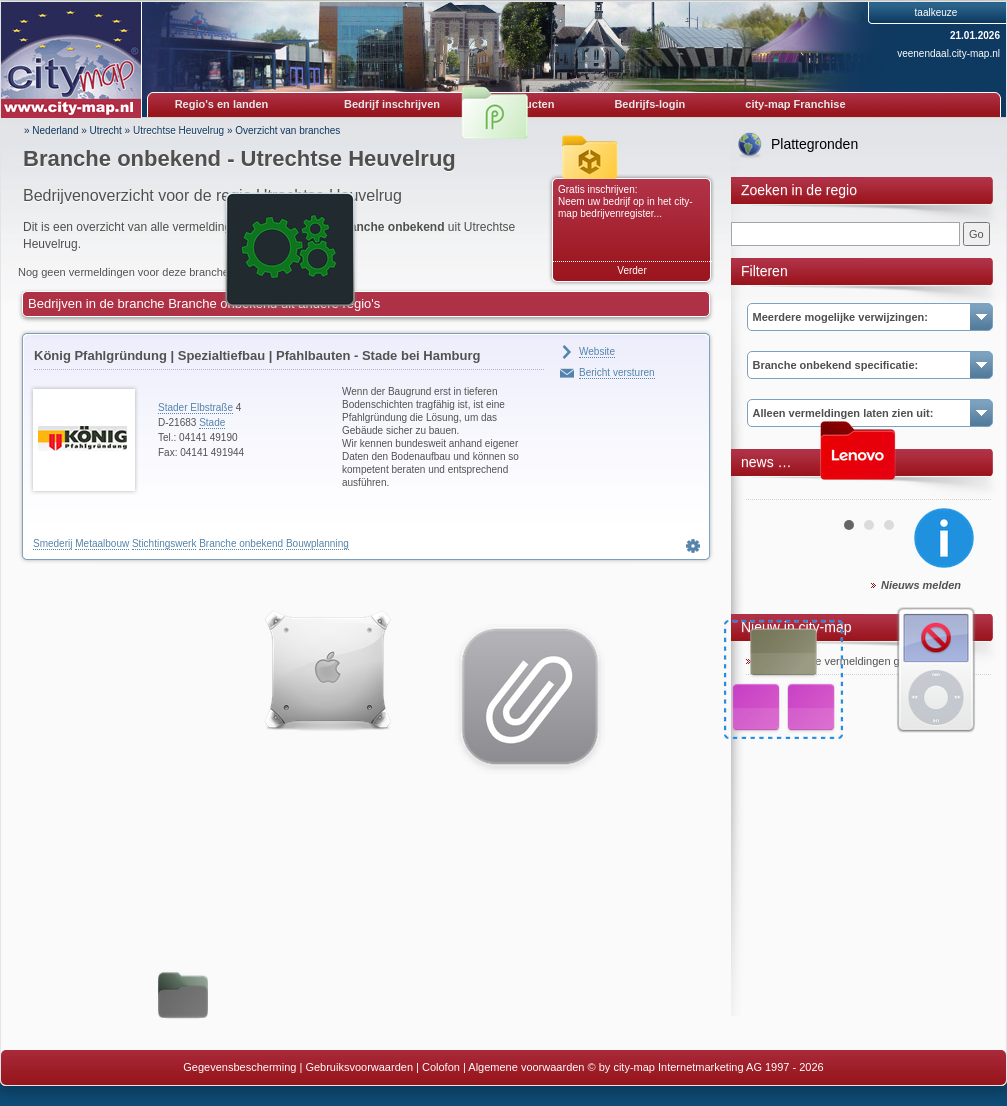 The image size is (1007, 1106). What do you see at coordinates (936, 670) in the screenshot?
I see `iPod device is unavailable or cannot be connected` at bounding box center [936, 670].